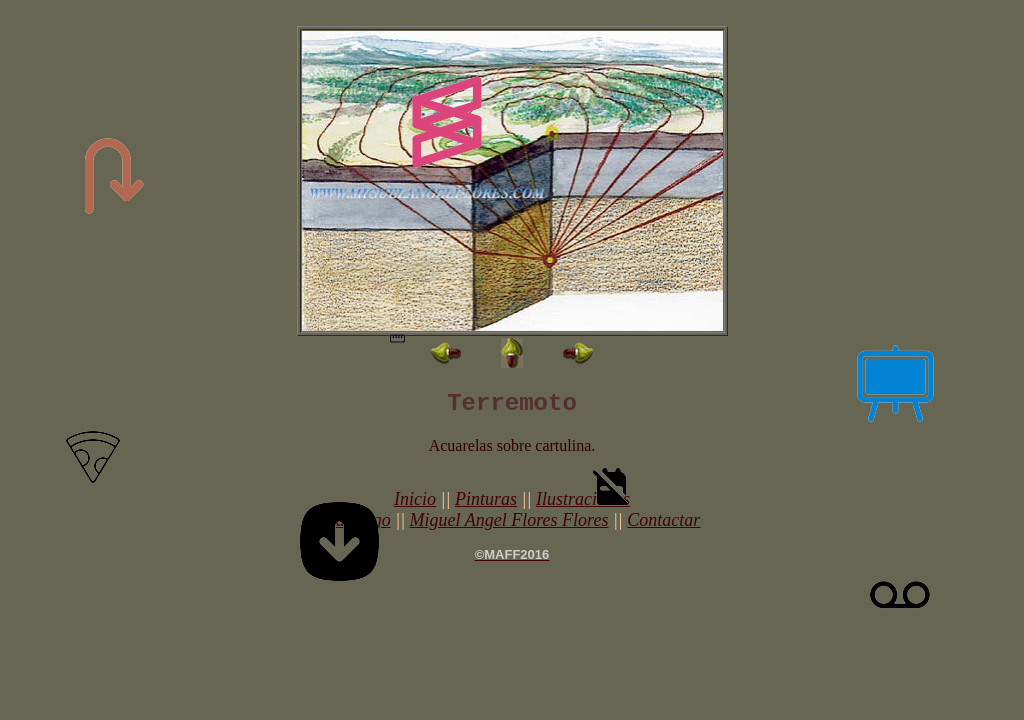 The width and height of the screenshot is (1024, 720). What do you see at coordinates (339, 541) in the screenshot?
I see `download file or content` at bounding box center [339, 541].